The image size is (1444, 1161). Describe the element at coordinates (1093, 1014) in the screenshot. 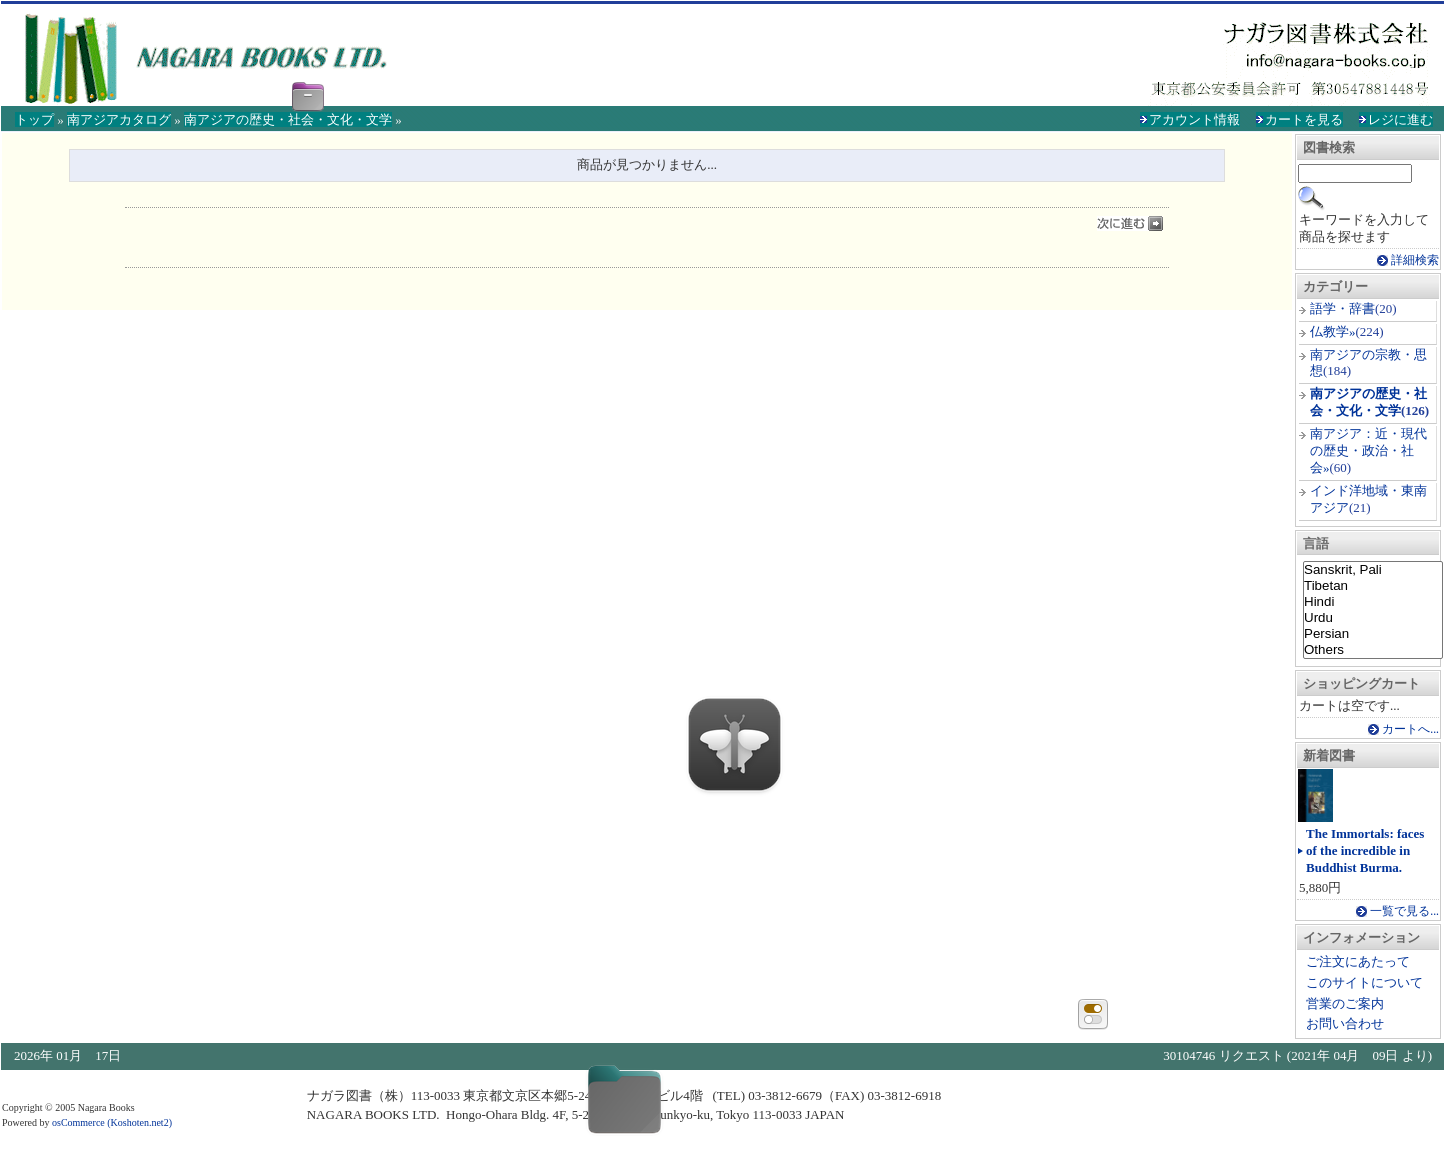

I see `open desktop preferences or settings` at that location.